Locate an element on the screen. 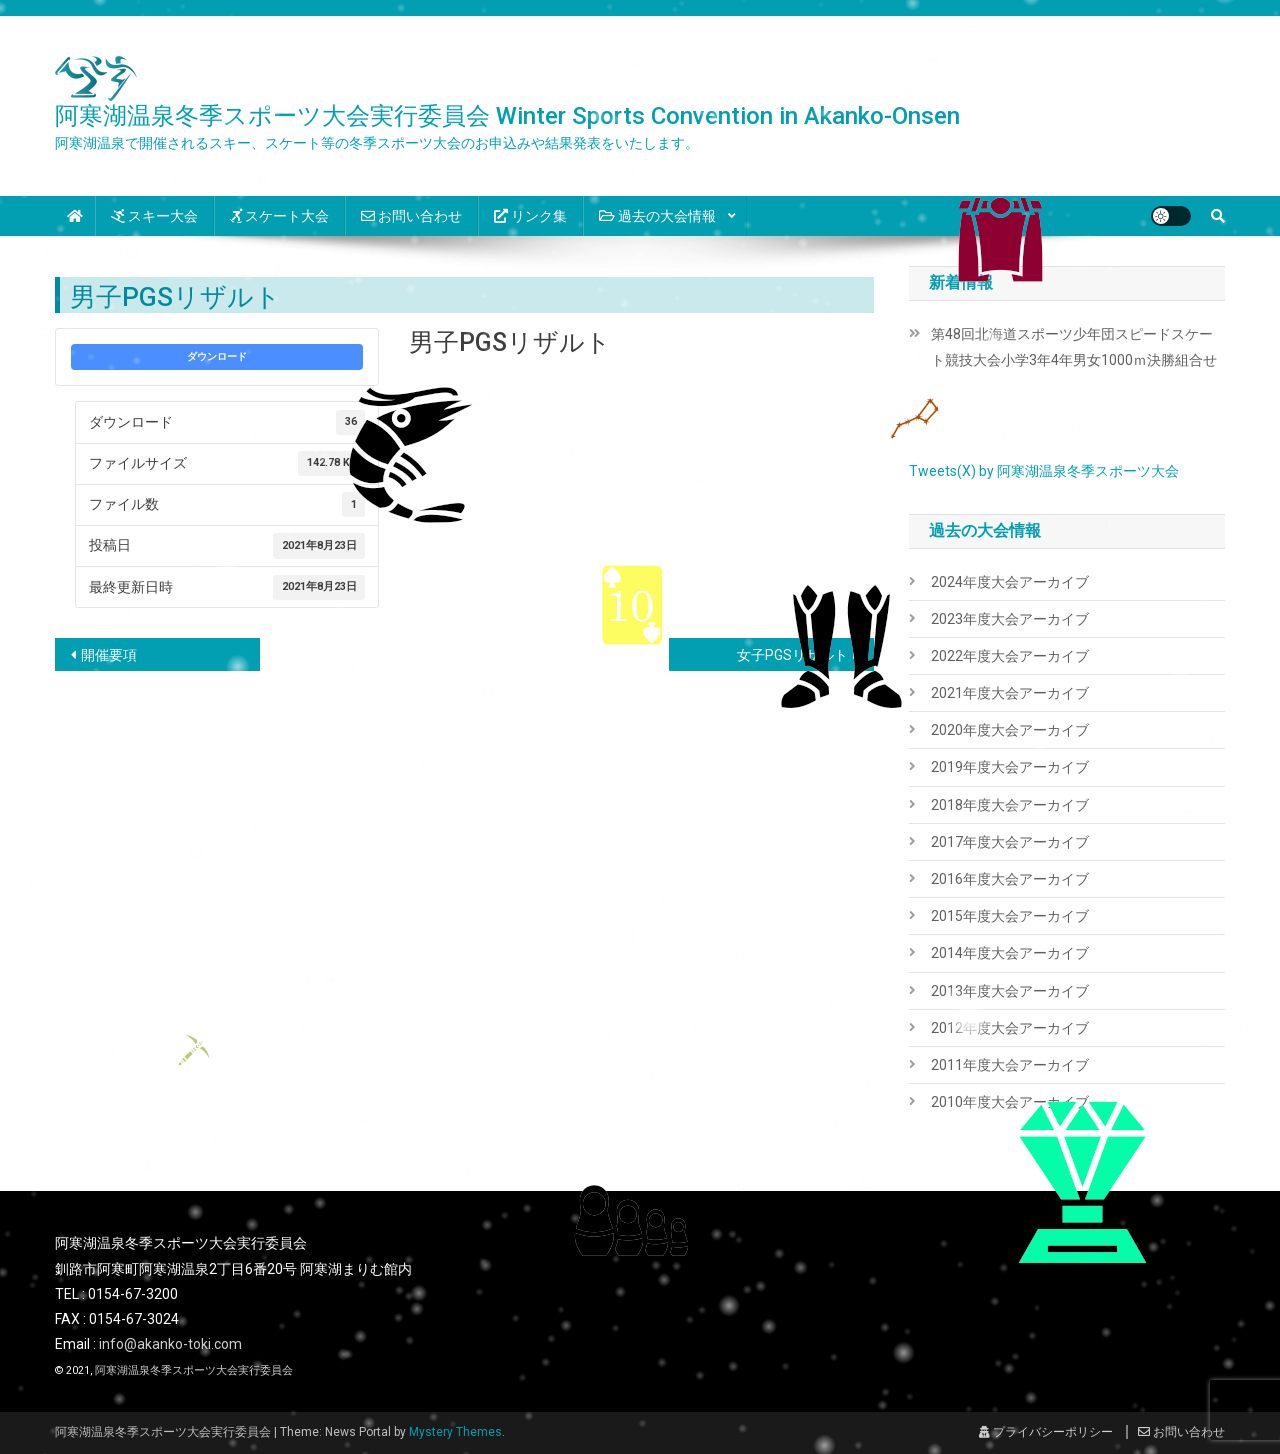  view nested or hierarchical content is located at coordinates (631, 1220).